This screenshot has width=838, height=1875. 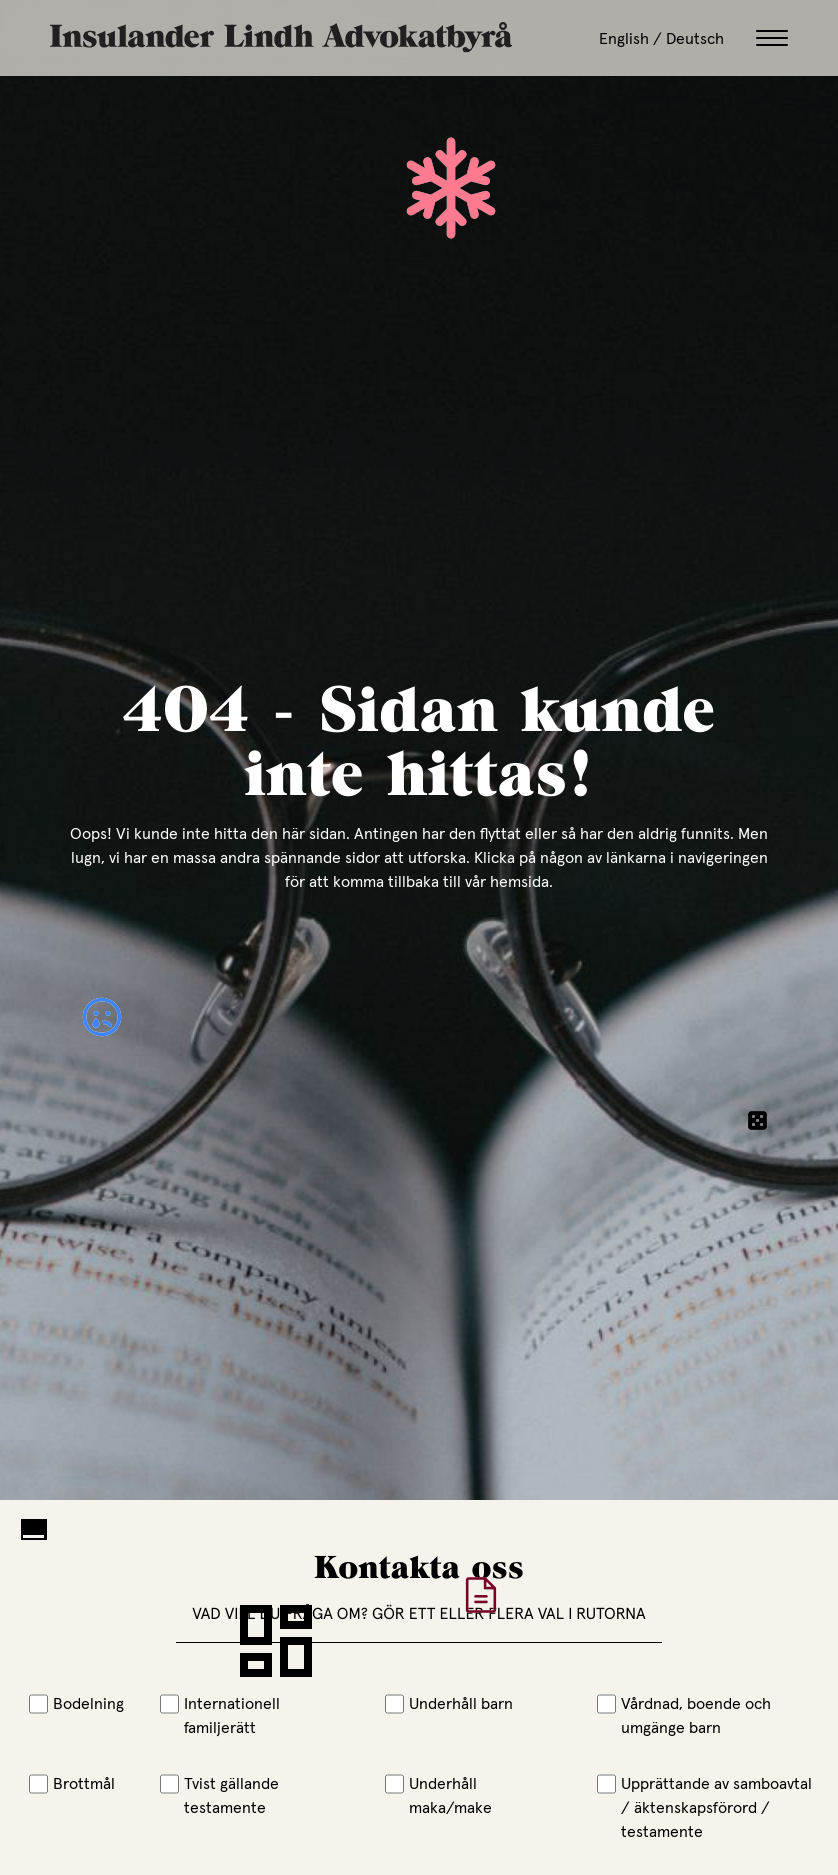 What do you see at coordinates (276, 1641) in the screenshot?
I see `access the main dashboard` at bounding box center [276, 1641].